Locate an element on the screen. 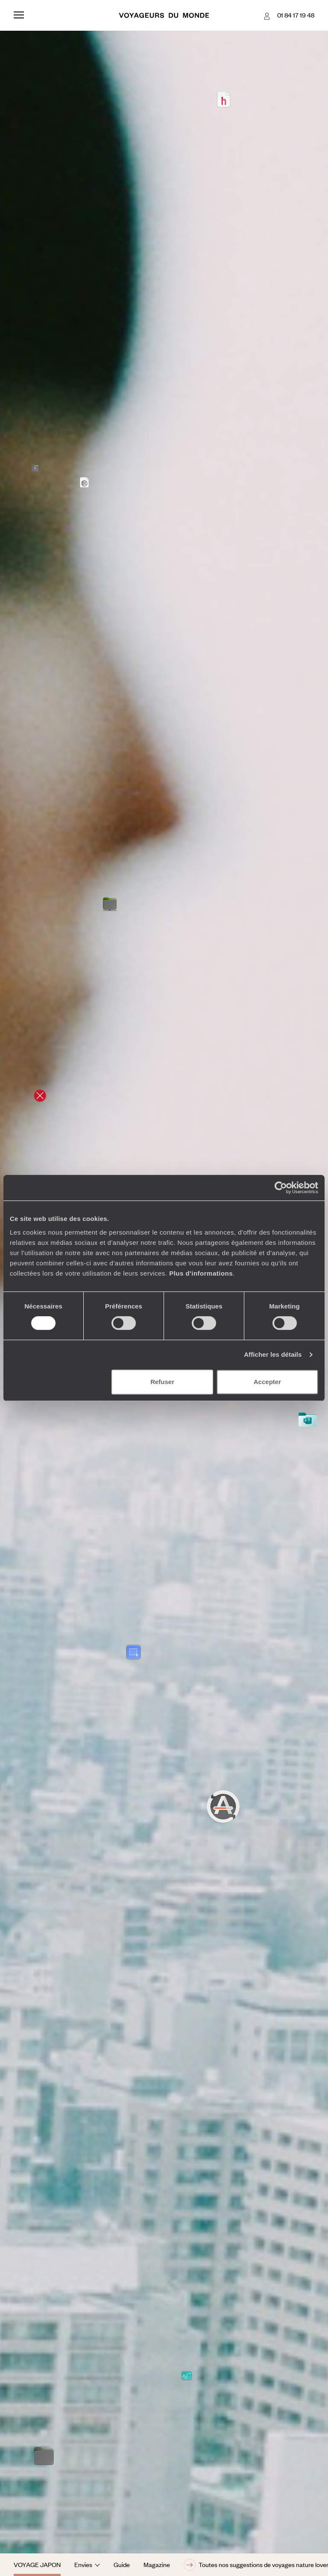 The height and width of the screenshot is (2576, 328). open the software updater application is located at coordinates (223, 1806).